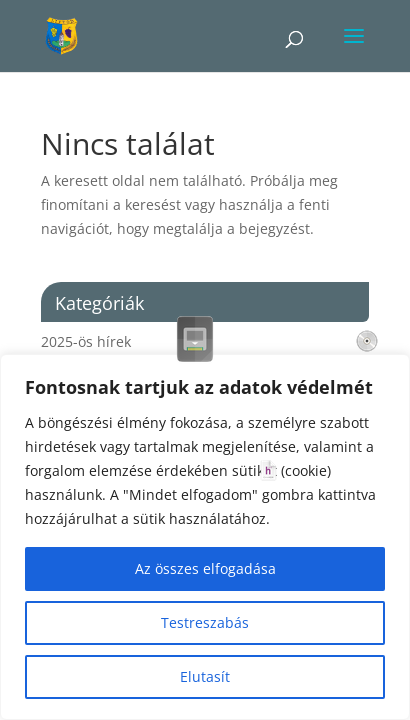 The width and height of the screenshot is (410, 720). Describe the element at coordinates (367, 341) in the screenshot. I see `unmount or eject a CD/DVD drive` at that location.